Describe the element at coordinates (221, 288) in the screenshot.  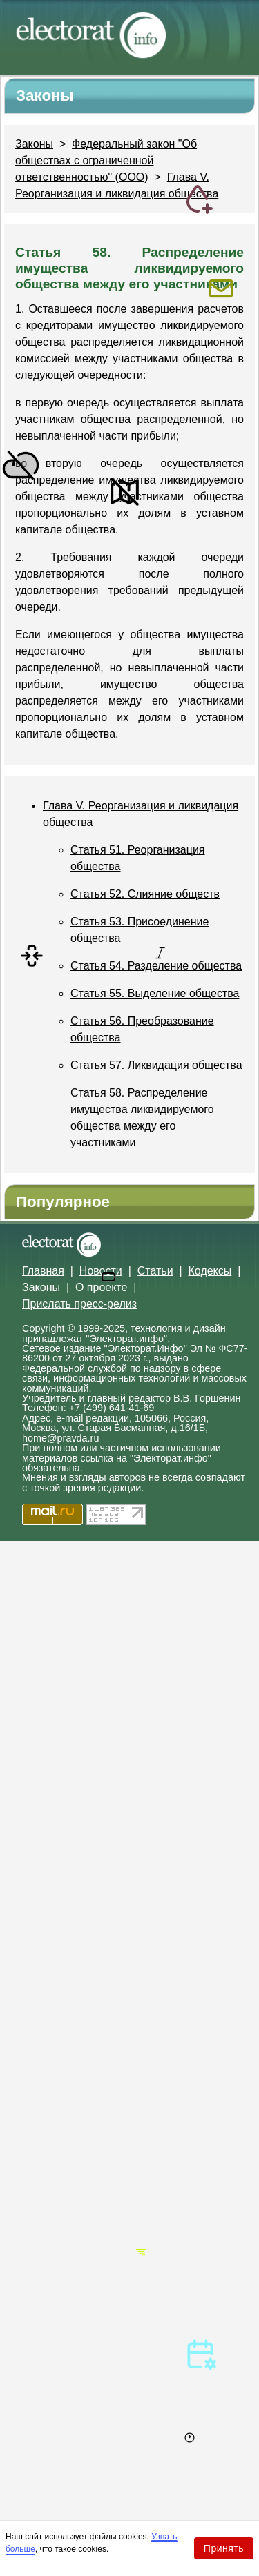
I see `open your inbox or email messages` at that location.